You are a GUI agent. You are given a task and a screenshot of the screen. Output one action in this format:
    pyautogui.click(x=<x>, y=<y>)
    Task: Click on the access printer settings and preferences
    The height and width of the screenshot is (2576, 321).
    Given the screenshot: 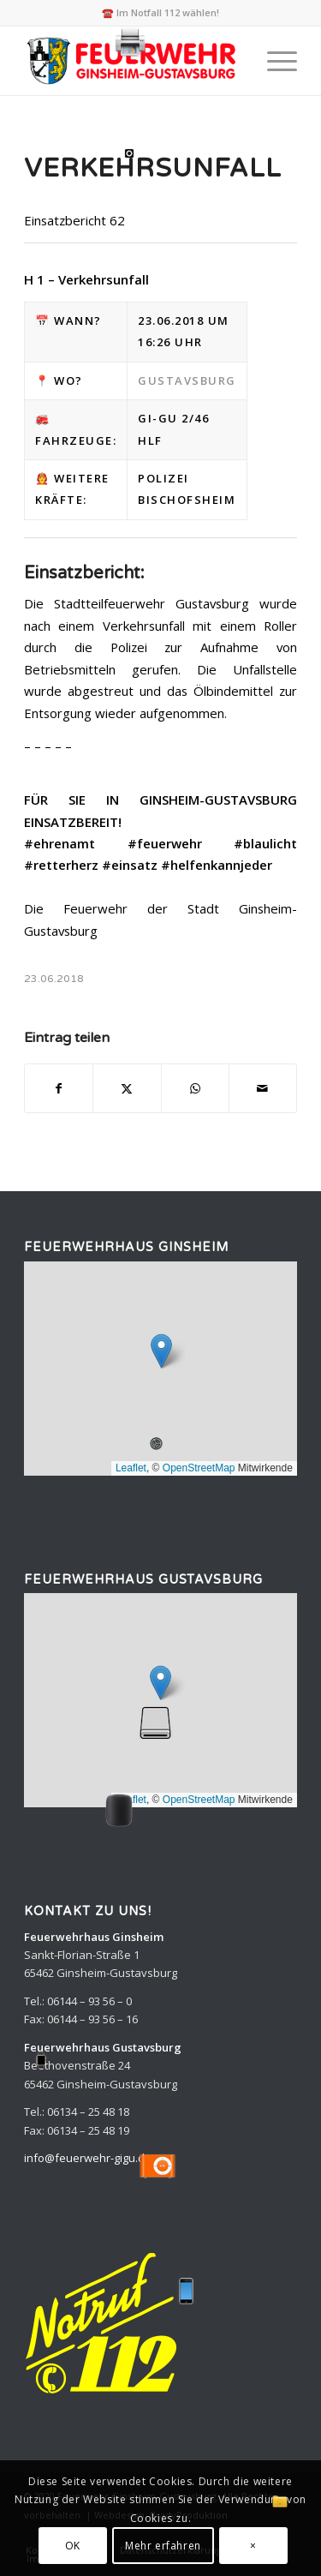 What is the action you would take?
    pyautogui.click(x=130, y=41)
    